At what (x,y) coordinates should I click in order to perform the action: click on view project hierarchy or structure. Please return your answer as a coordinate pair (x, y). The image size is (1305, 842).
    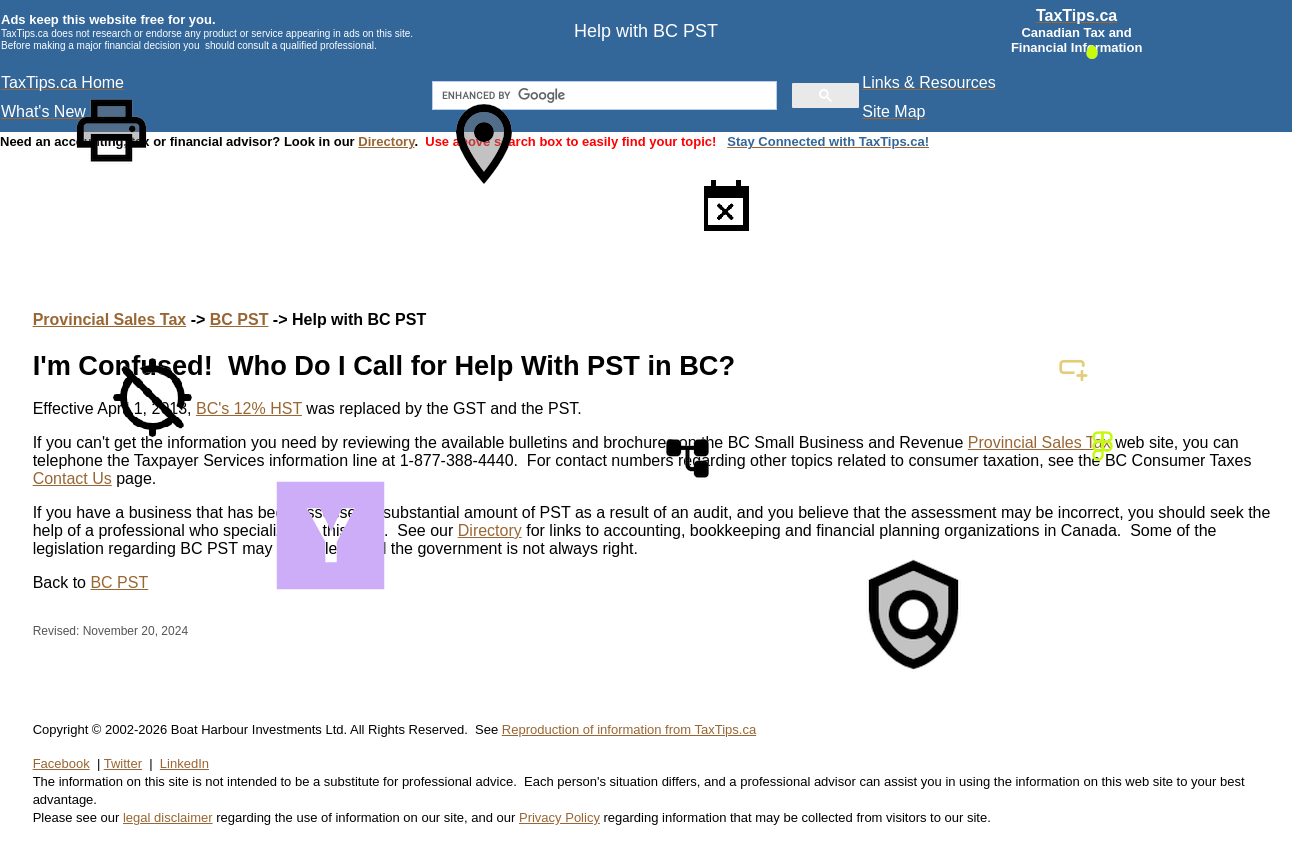
    Looking at the image, I should click on (687, 458).